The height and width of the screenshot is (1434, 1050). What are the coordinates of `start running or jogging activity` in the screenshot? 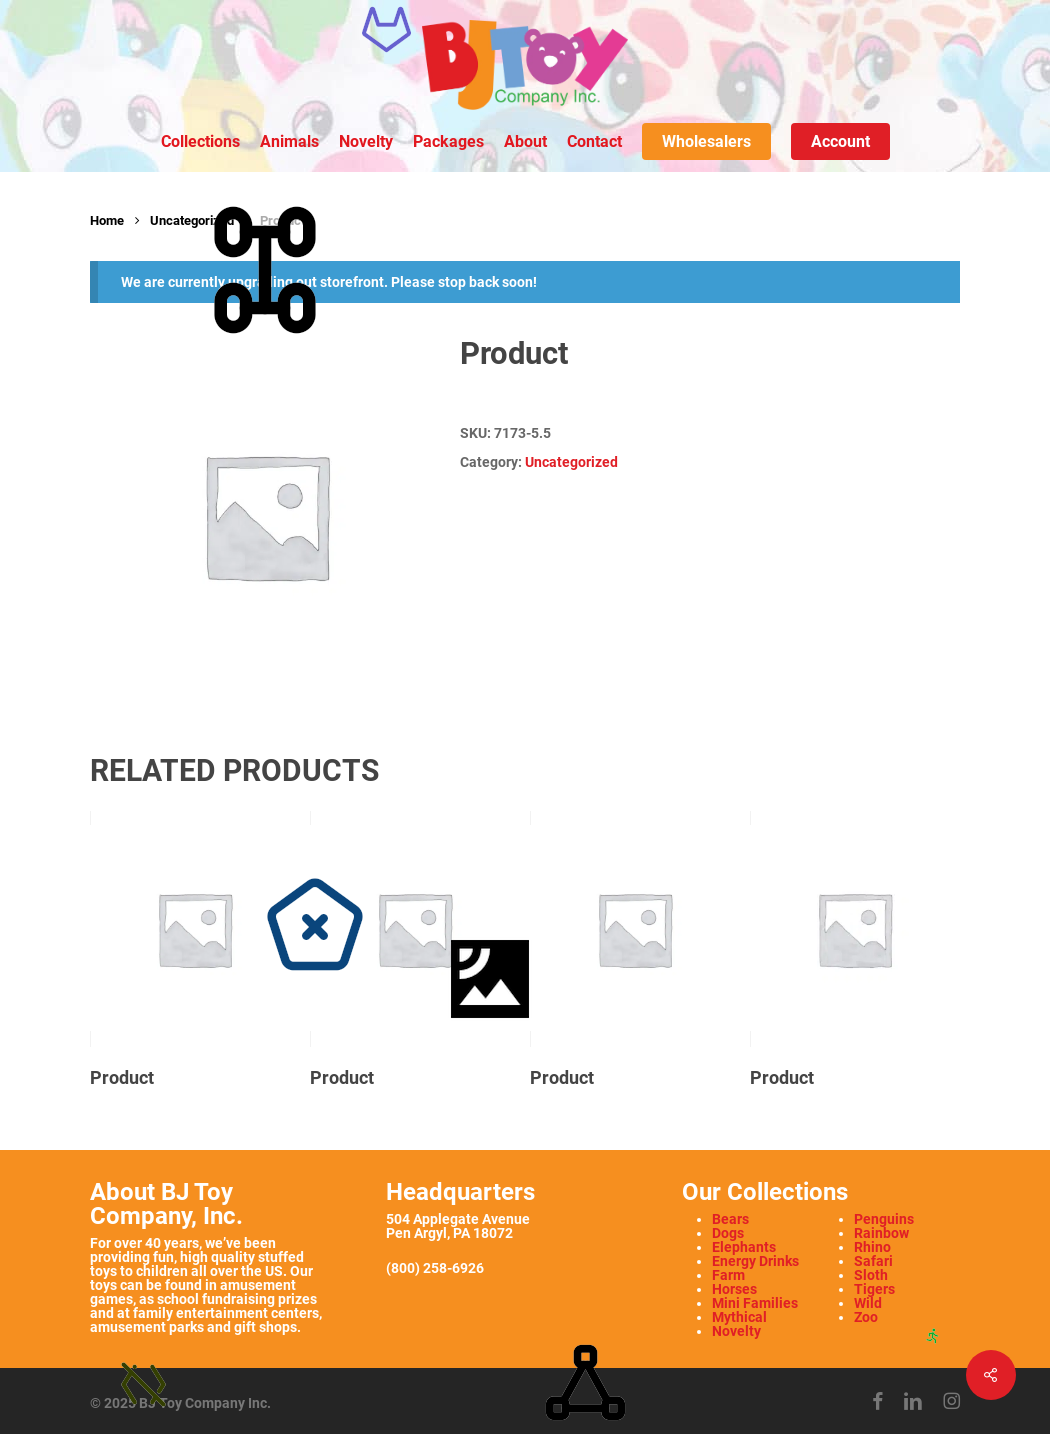 It's located at (933, 1336).